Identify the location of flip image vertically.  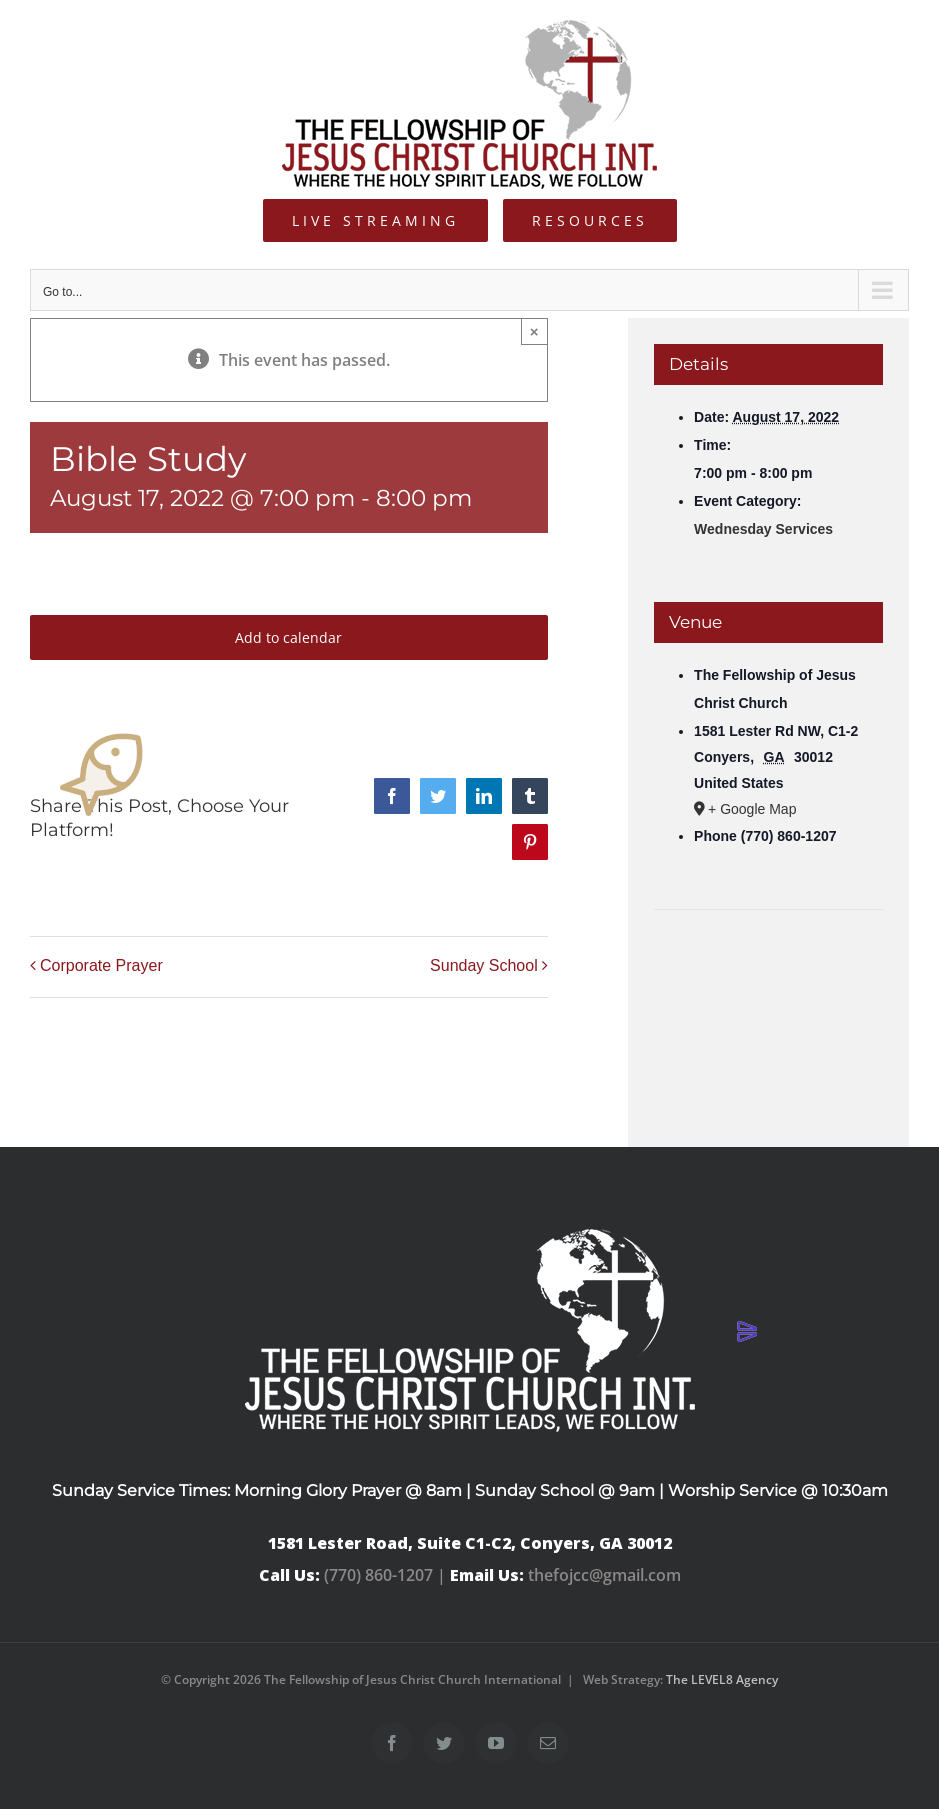
(746, 1331).